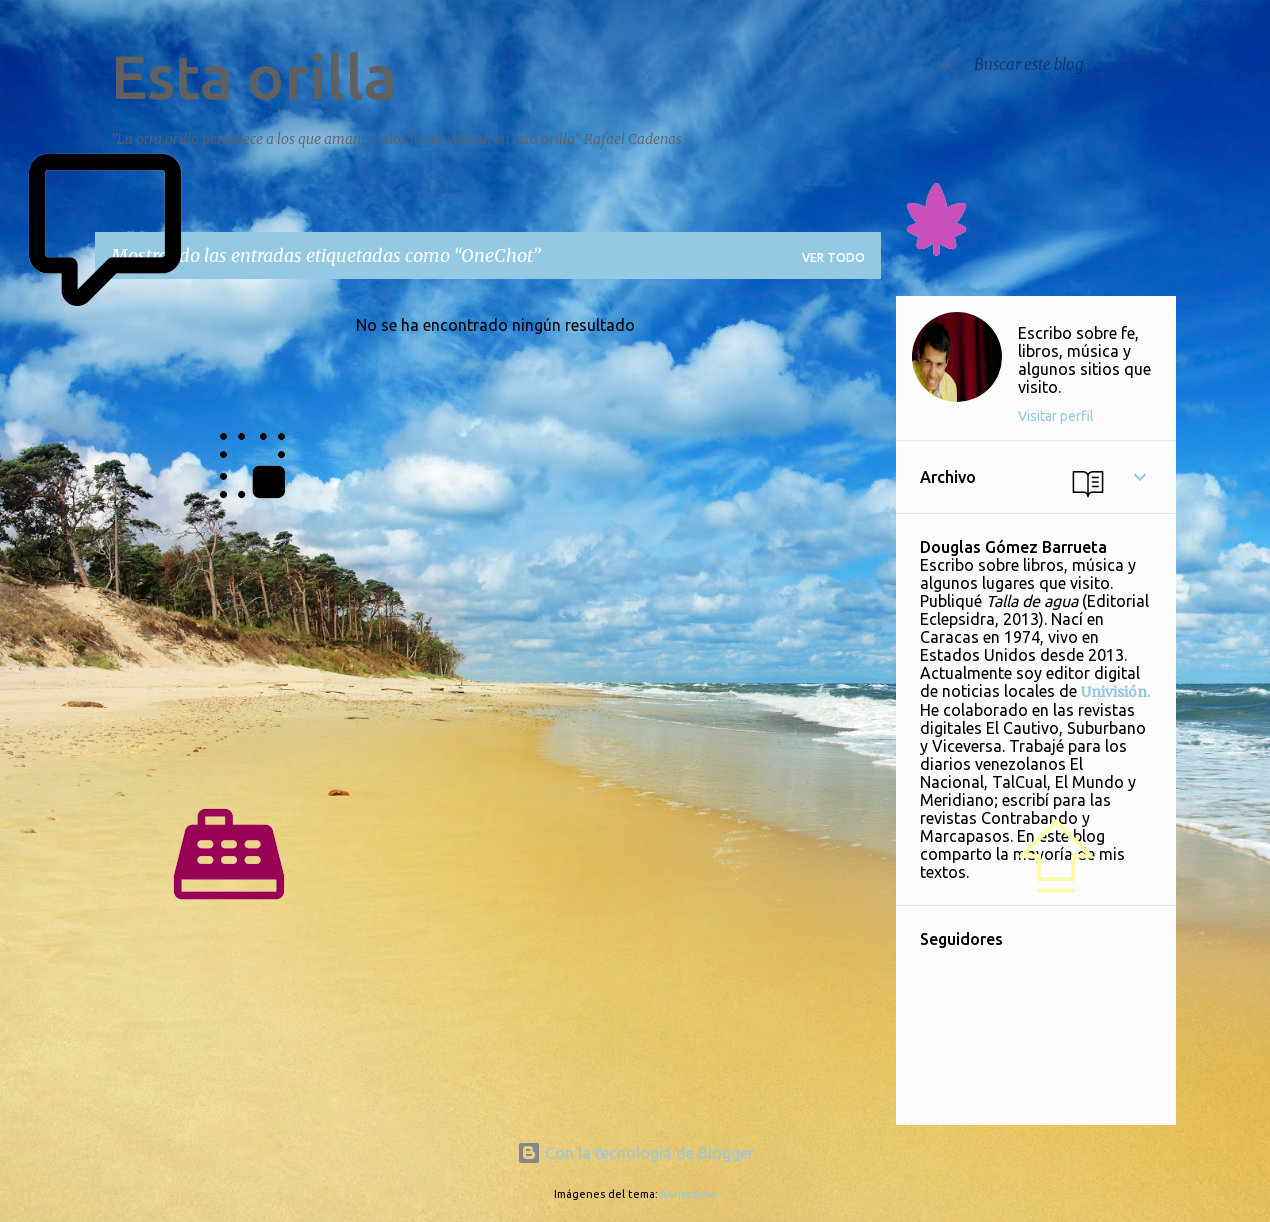 The width and height of the screenshot is (1270, 1222). Describe the element at coordinates (105, 230) in the screenshot. I see `open comments section` at that location.